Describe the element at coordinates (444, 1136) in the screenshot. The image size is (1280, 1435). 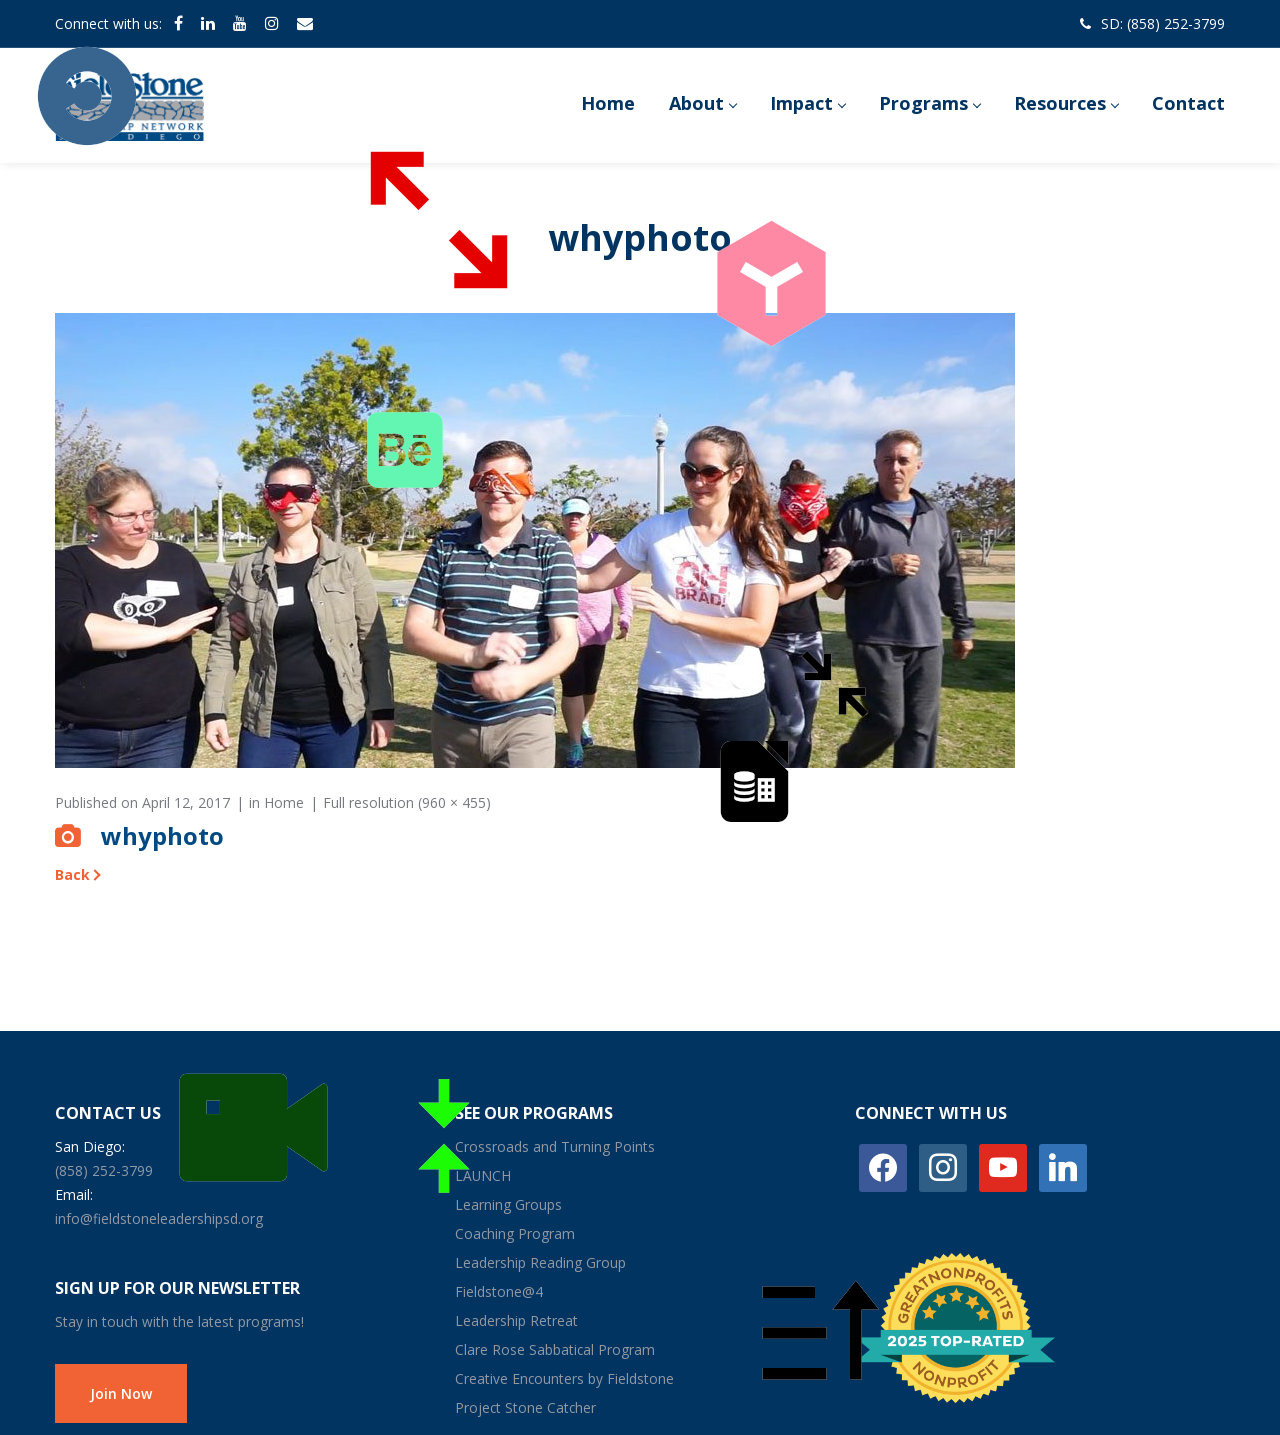
I see `collapse content vertically` at that location.